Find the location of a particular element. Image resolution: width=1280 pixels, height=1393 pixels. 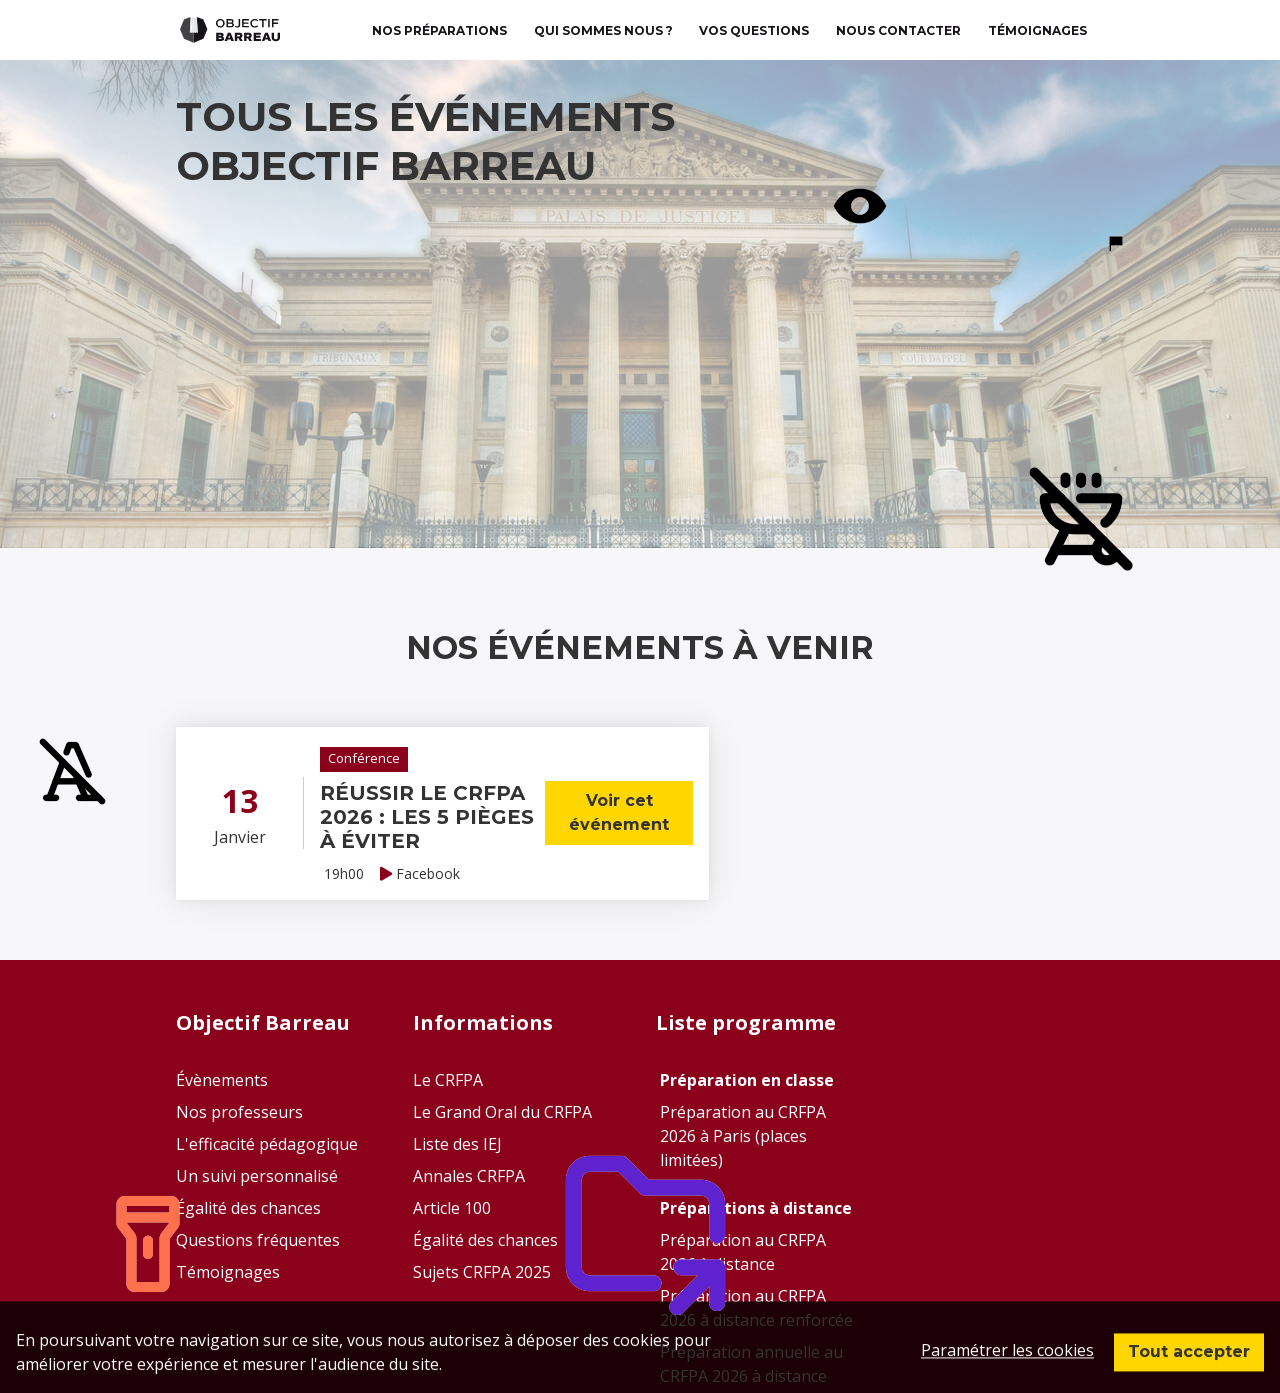

share a folder with others is located at coordinates (645, 1227).